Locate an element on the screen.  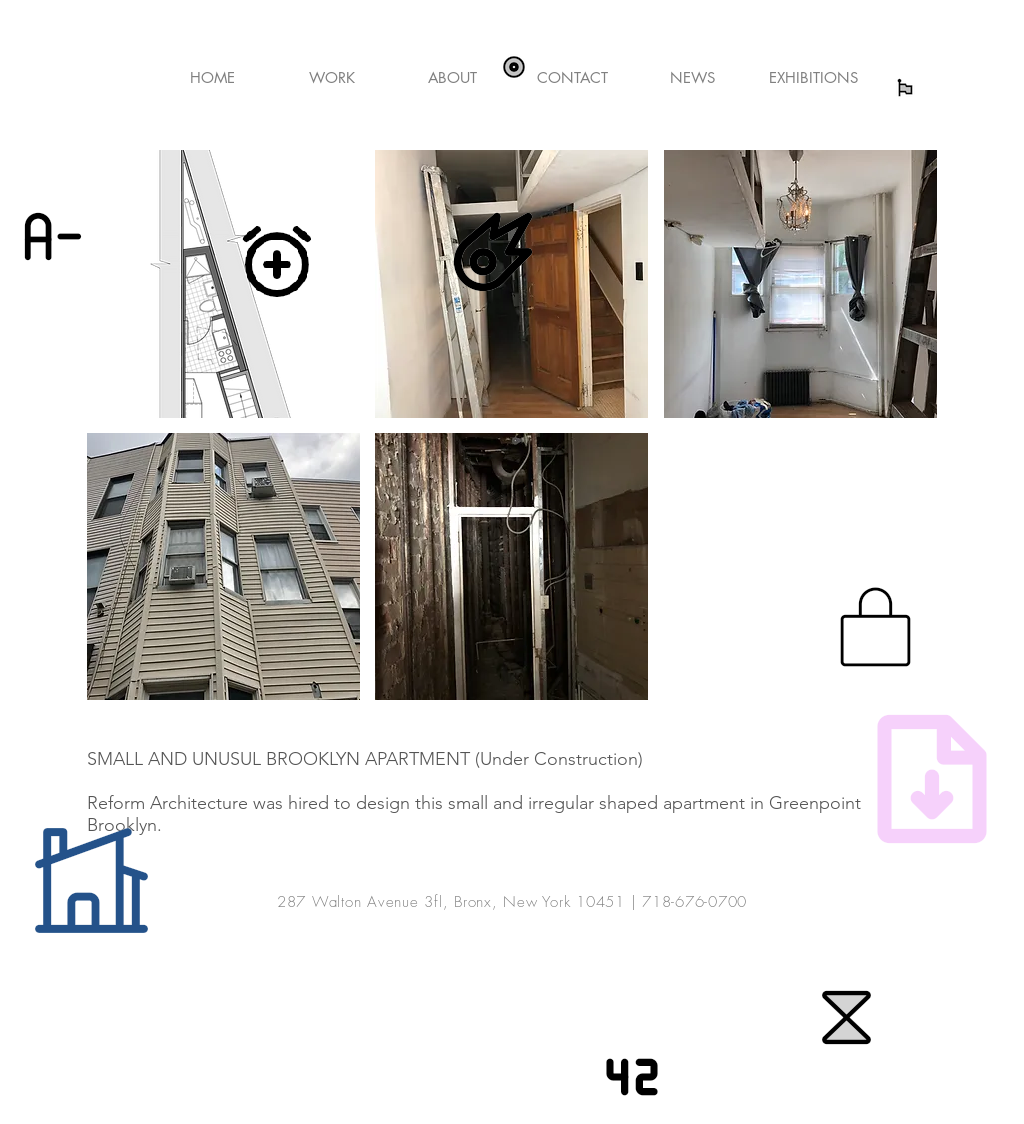
indicates a trending or viral item is located at coordinates (493, 252).